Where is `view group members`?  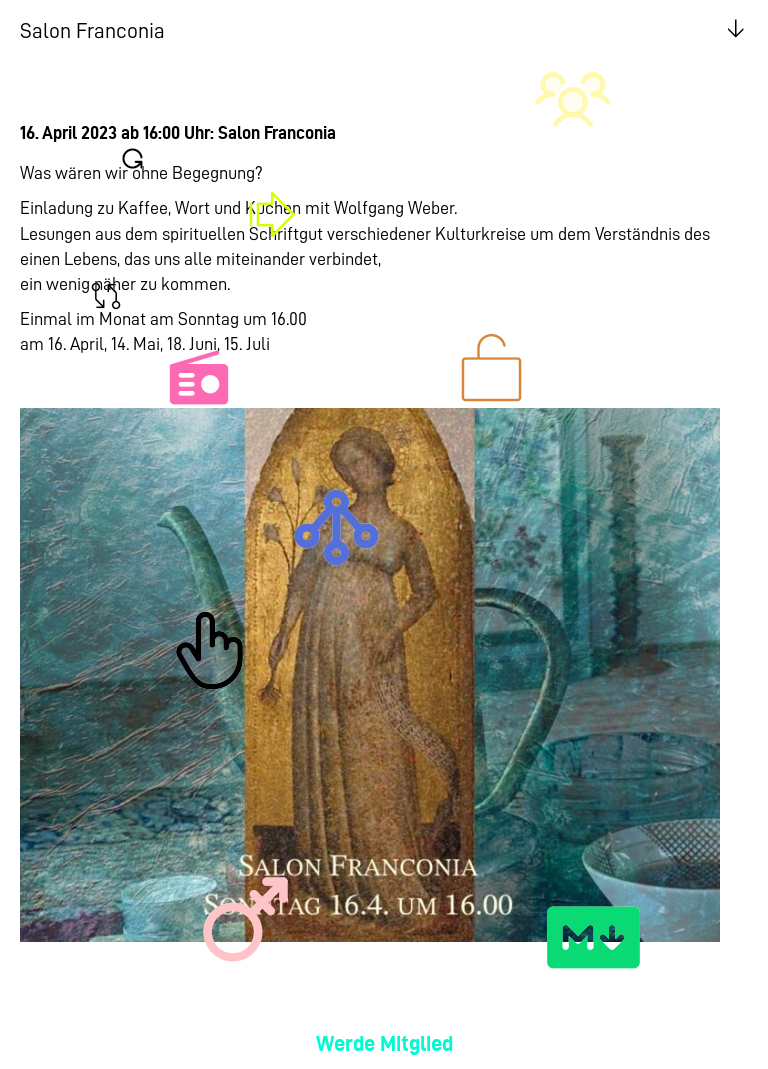 view group members is located at coordinates (573, 97).